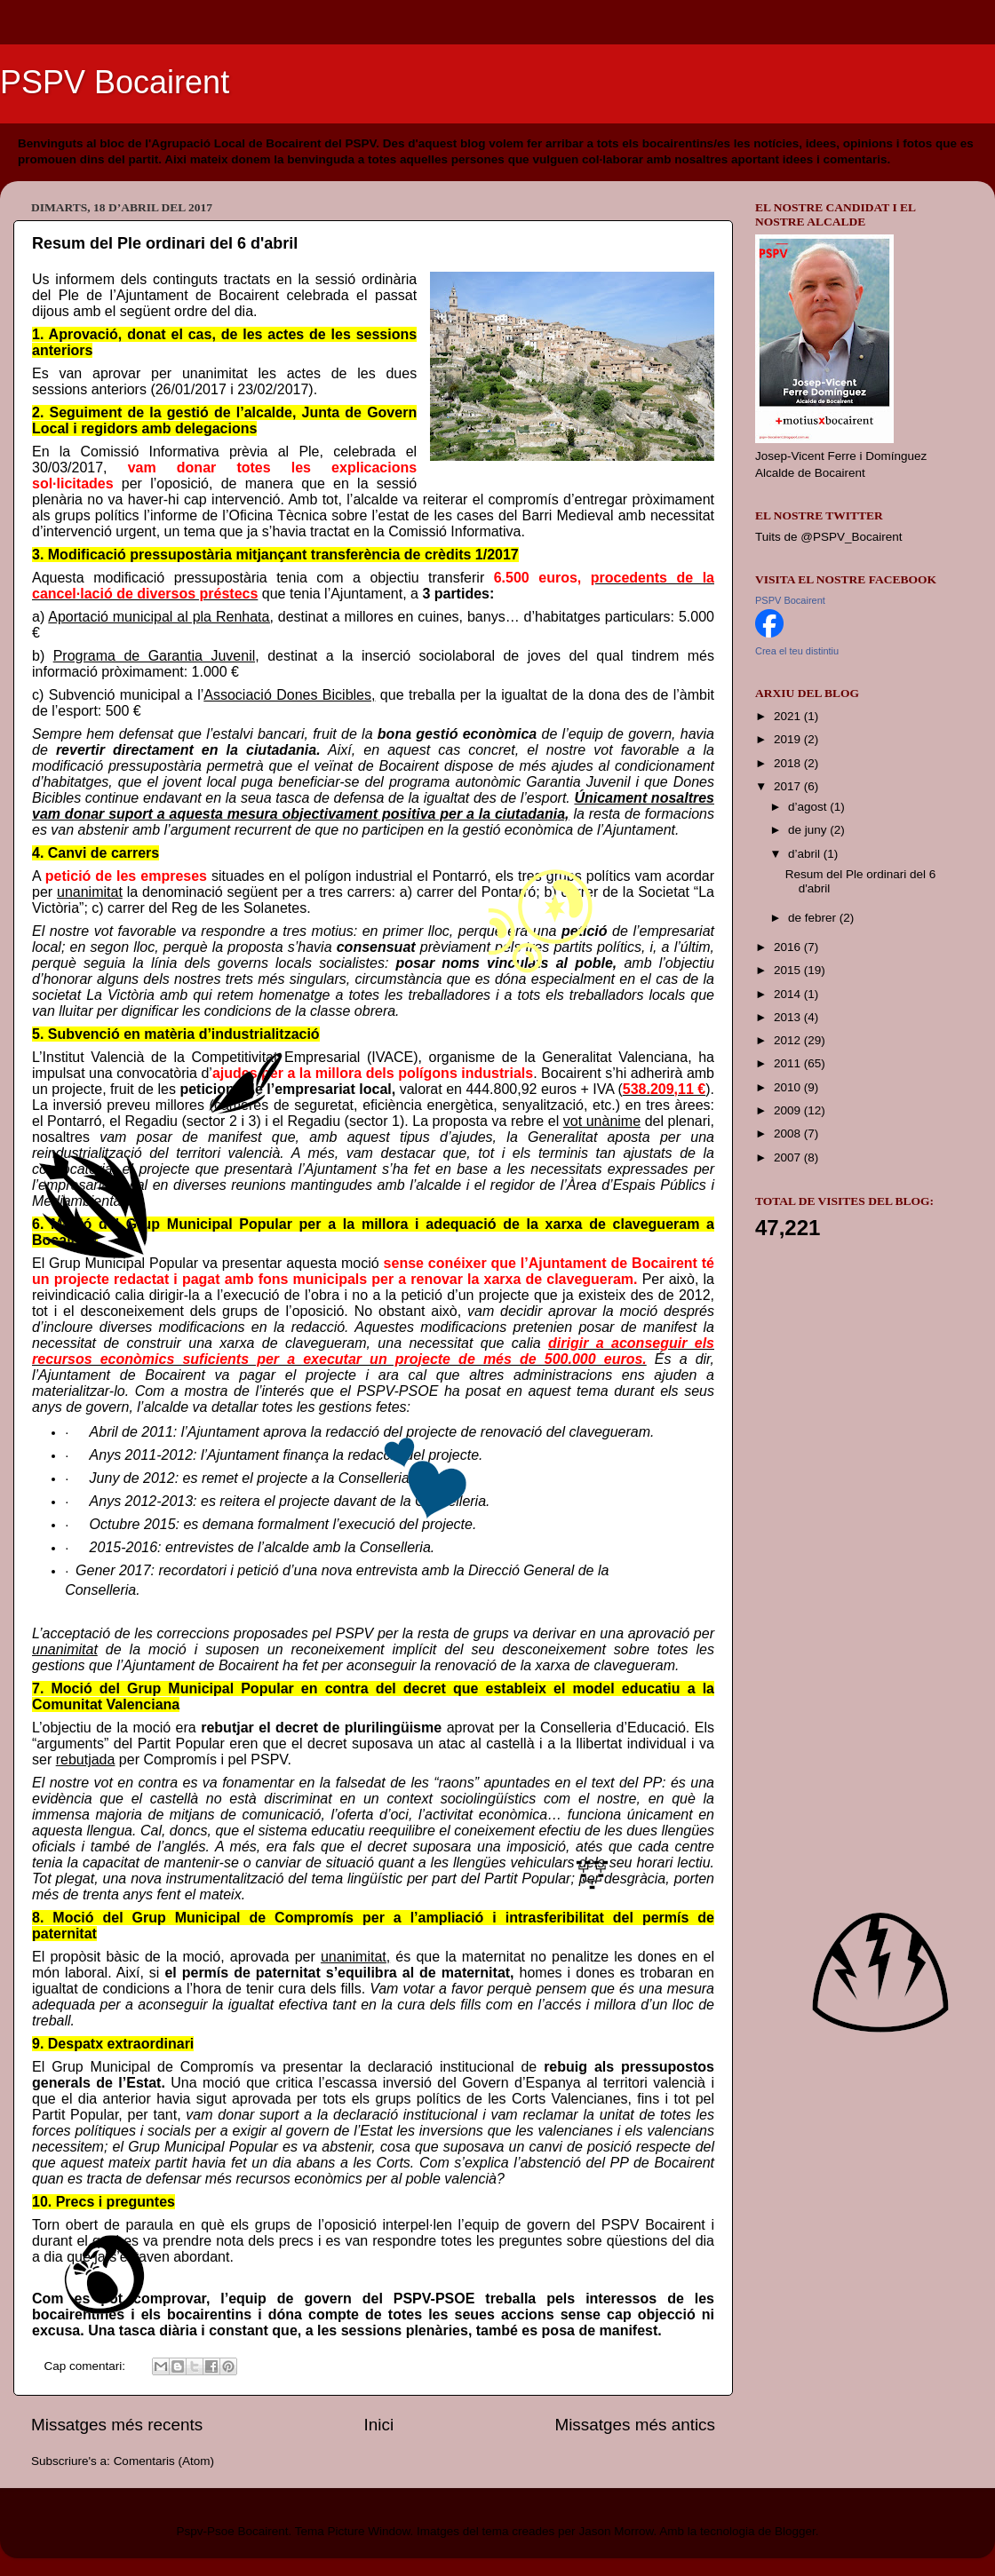 This screenshot has width=995, height=2576. I want to click on dragon ball collectible items in a game interface, so click(540, 922).